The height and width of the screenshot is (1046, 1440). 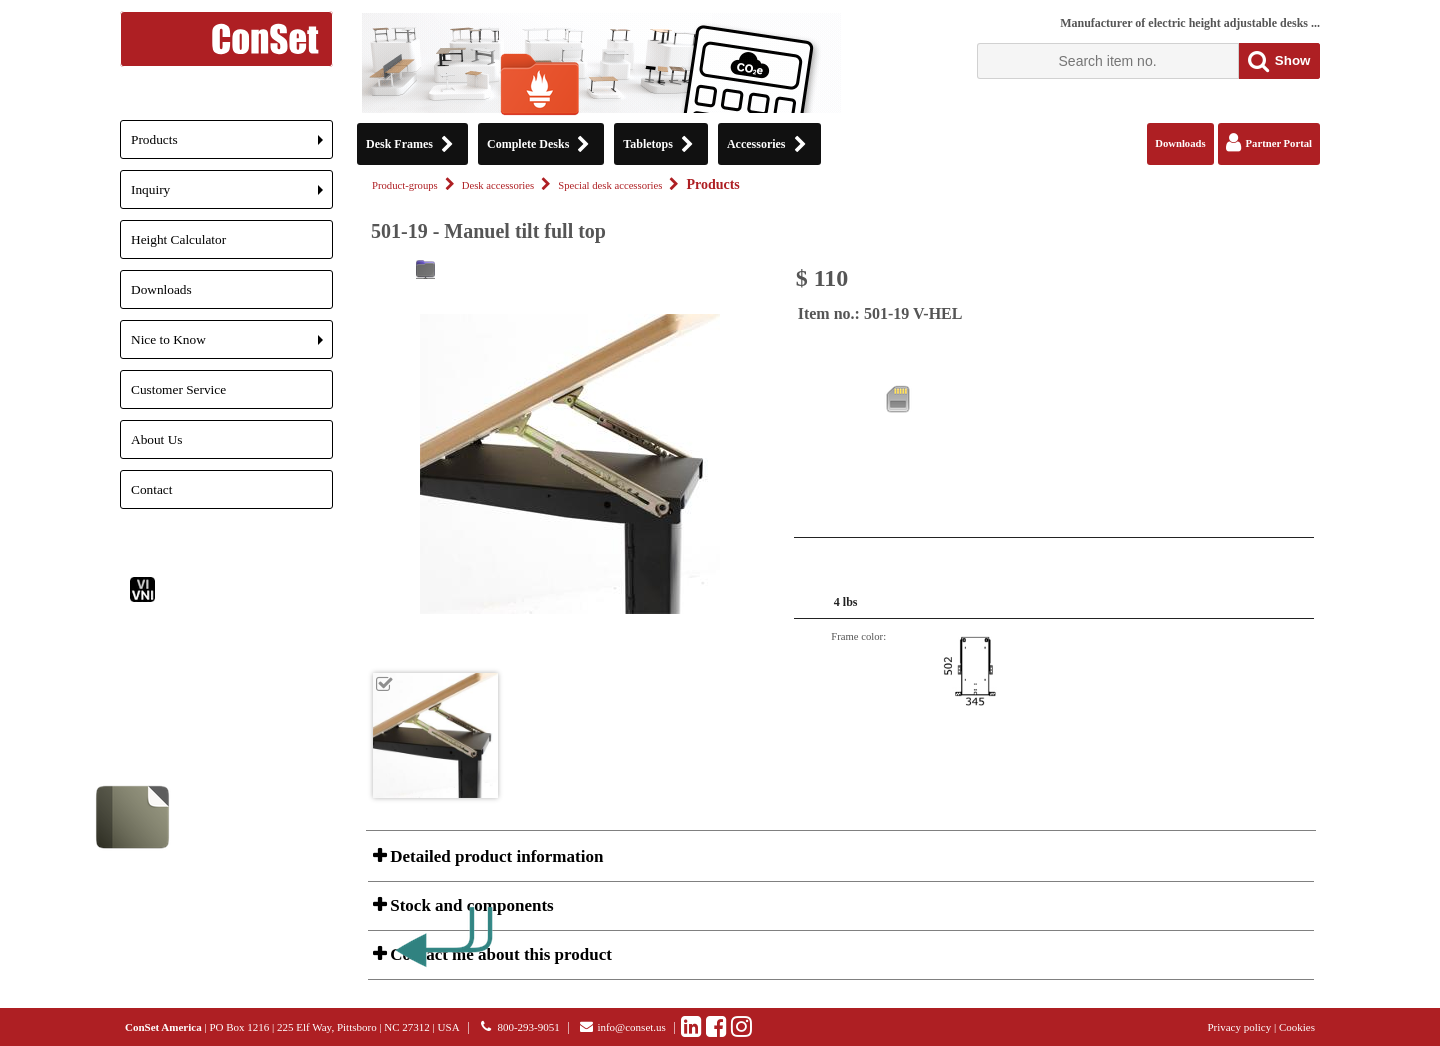 I want to click on access connected USB flash drive, so click(x=898, y=399).